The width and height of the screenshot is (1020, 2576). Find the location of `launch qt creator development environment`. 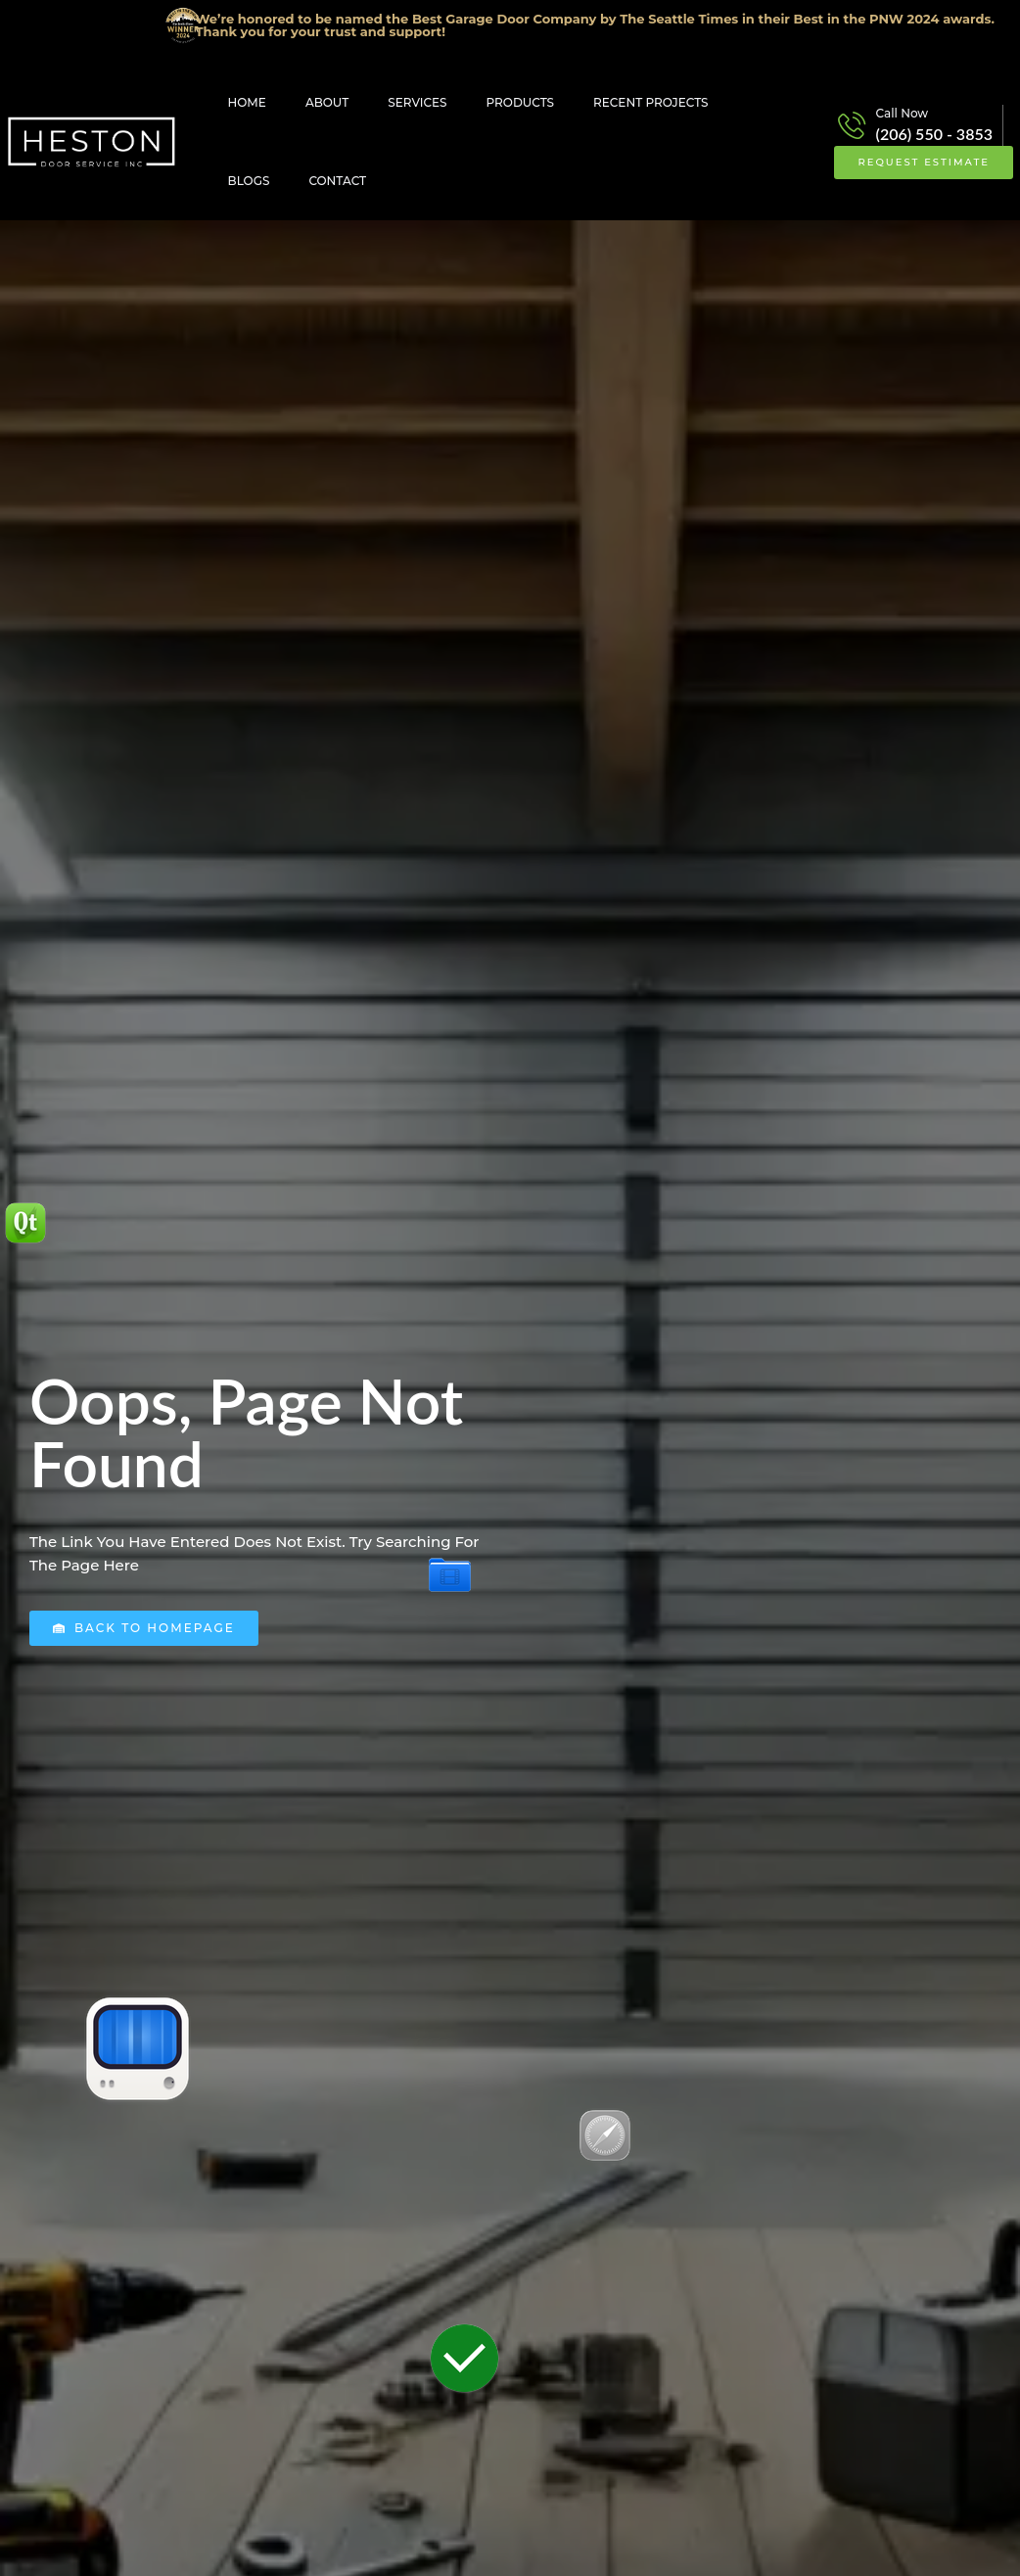

launch qt creator development environment is located at coordinates (25, 1223).